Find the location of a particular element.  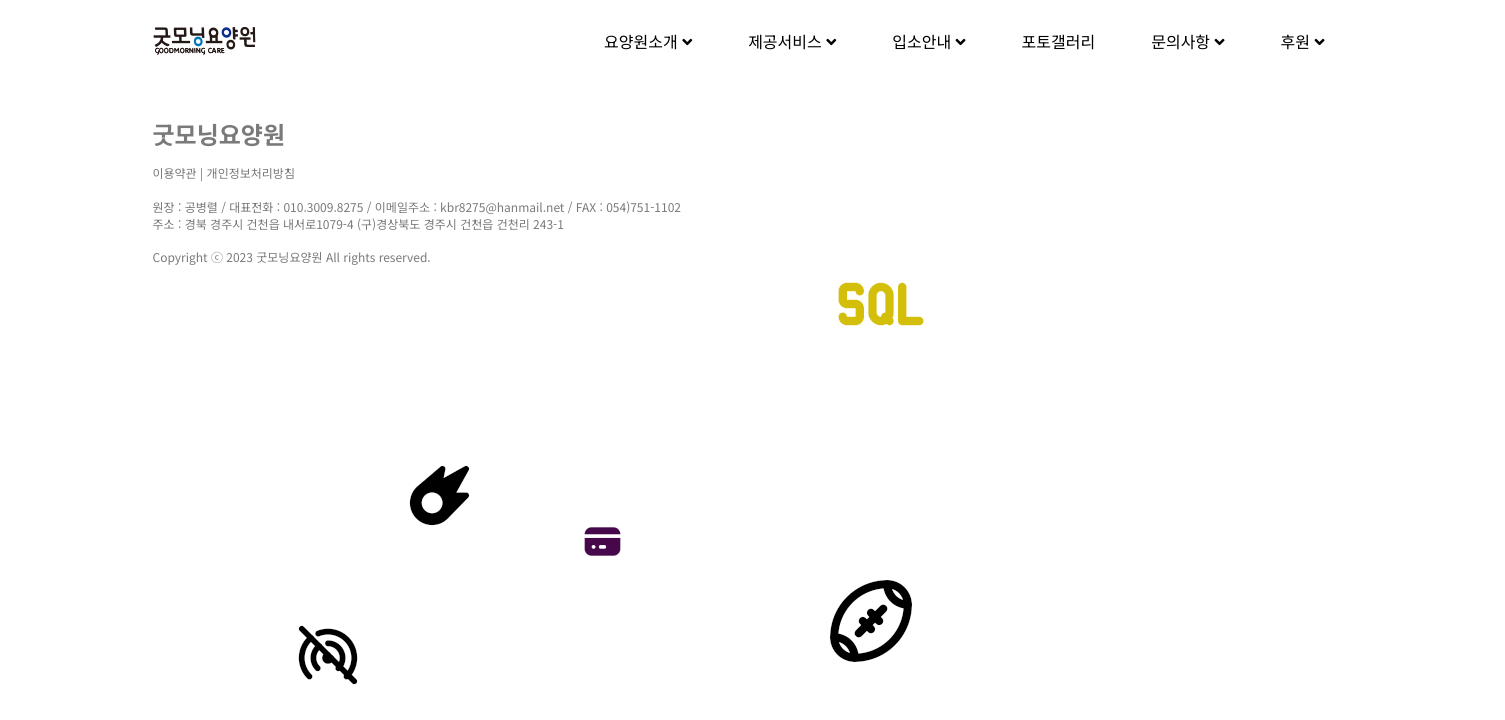

manage payment methods is located at coordinates (602, 541).